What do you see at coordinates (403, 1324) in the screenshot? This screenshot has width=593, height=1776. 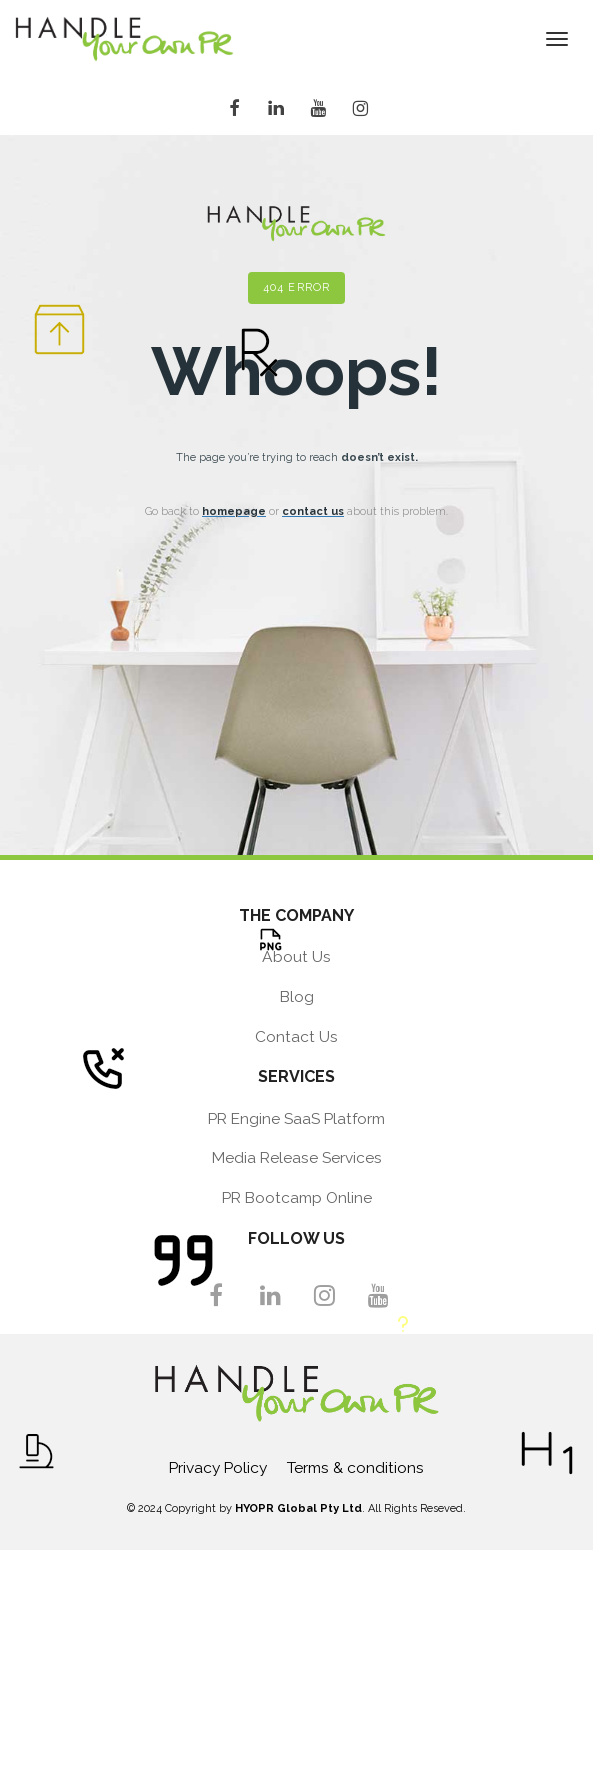 I see `access help or support` at bounding box center [403, 1324].